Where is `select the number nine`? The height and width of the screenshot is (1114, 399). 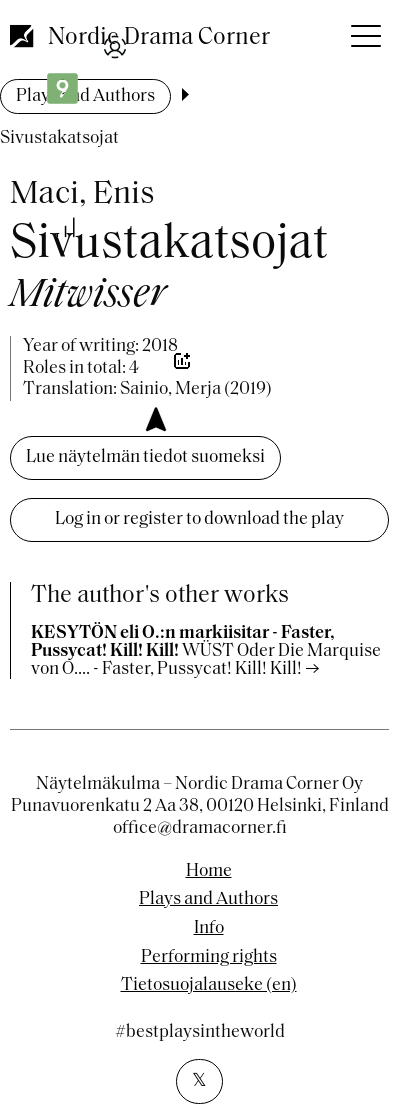 select the number nine is located at coordinates (62, 88).